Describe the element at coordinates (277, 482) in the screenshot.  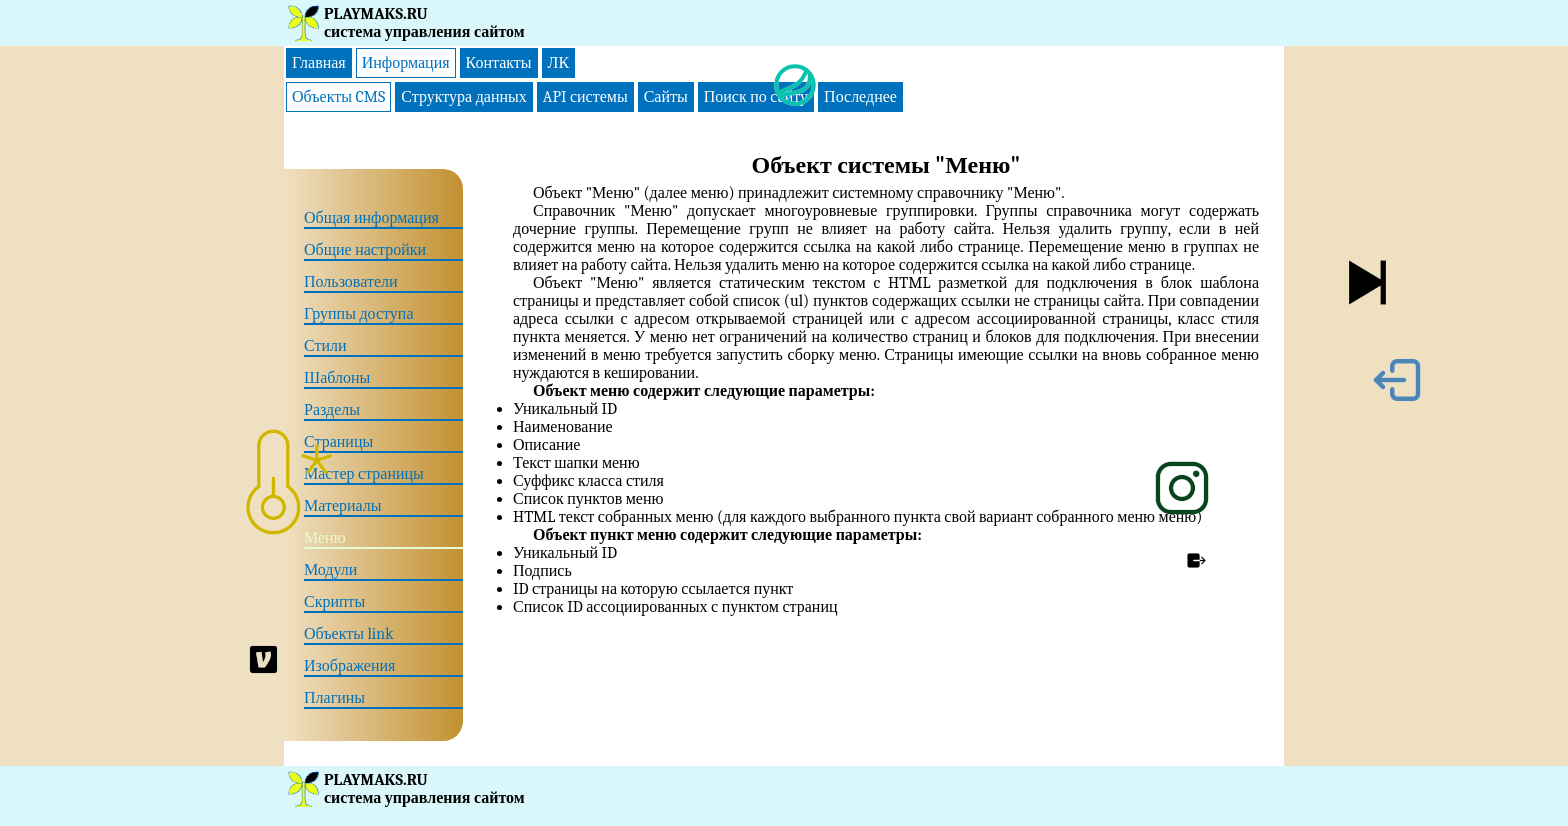
I see `indicates low temperature or cold conditions` at that location.